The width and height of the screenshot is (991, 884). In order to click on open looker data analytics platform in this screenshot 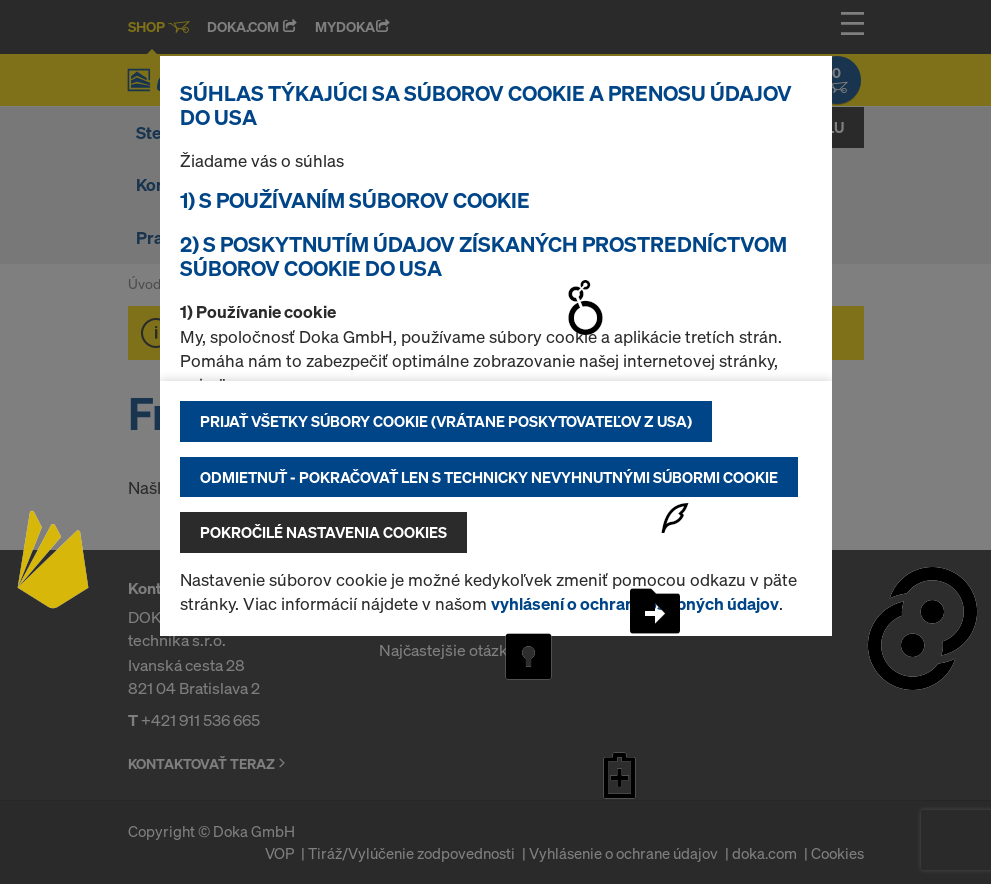, I will do `click(585, 307)`.